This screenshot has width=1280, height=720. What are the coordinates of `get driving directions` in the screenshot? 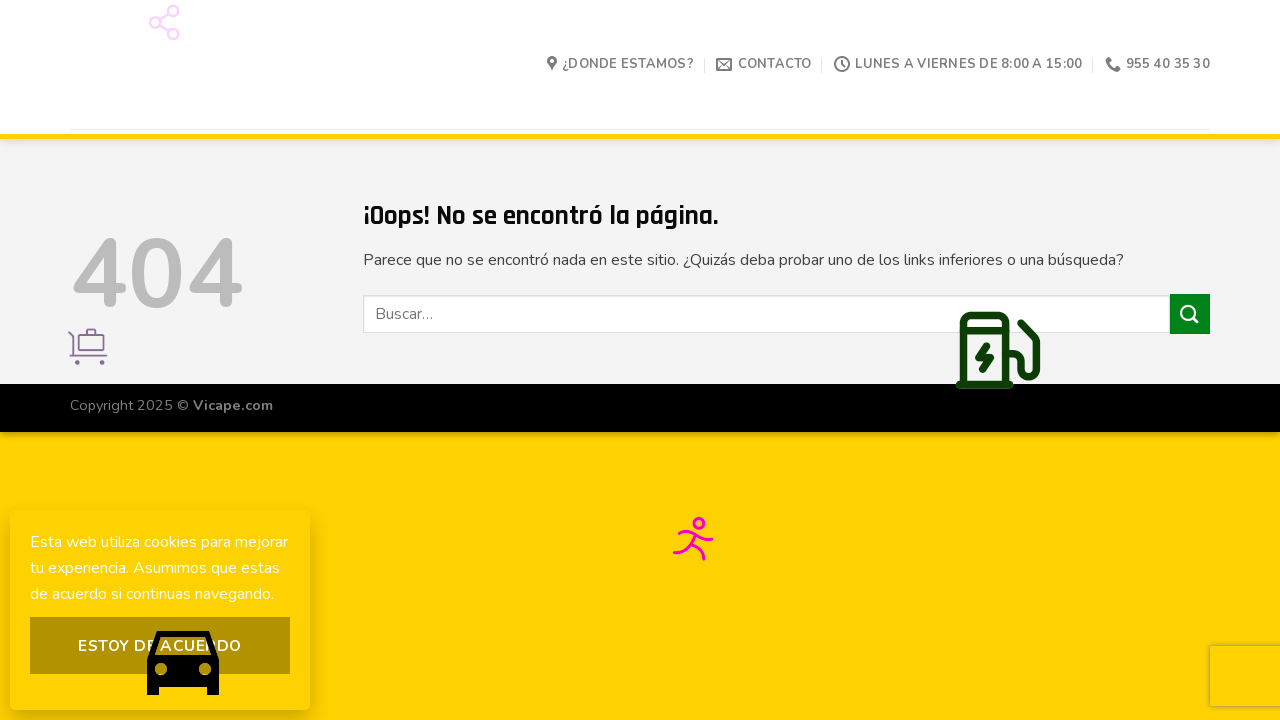 It's located at (183, 659).